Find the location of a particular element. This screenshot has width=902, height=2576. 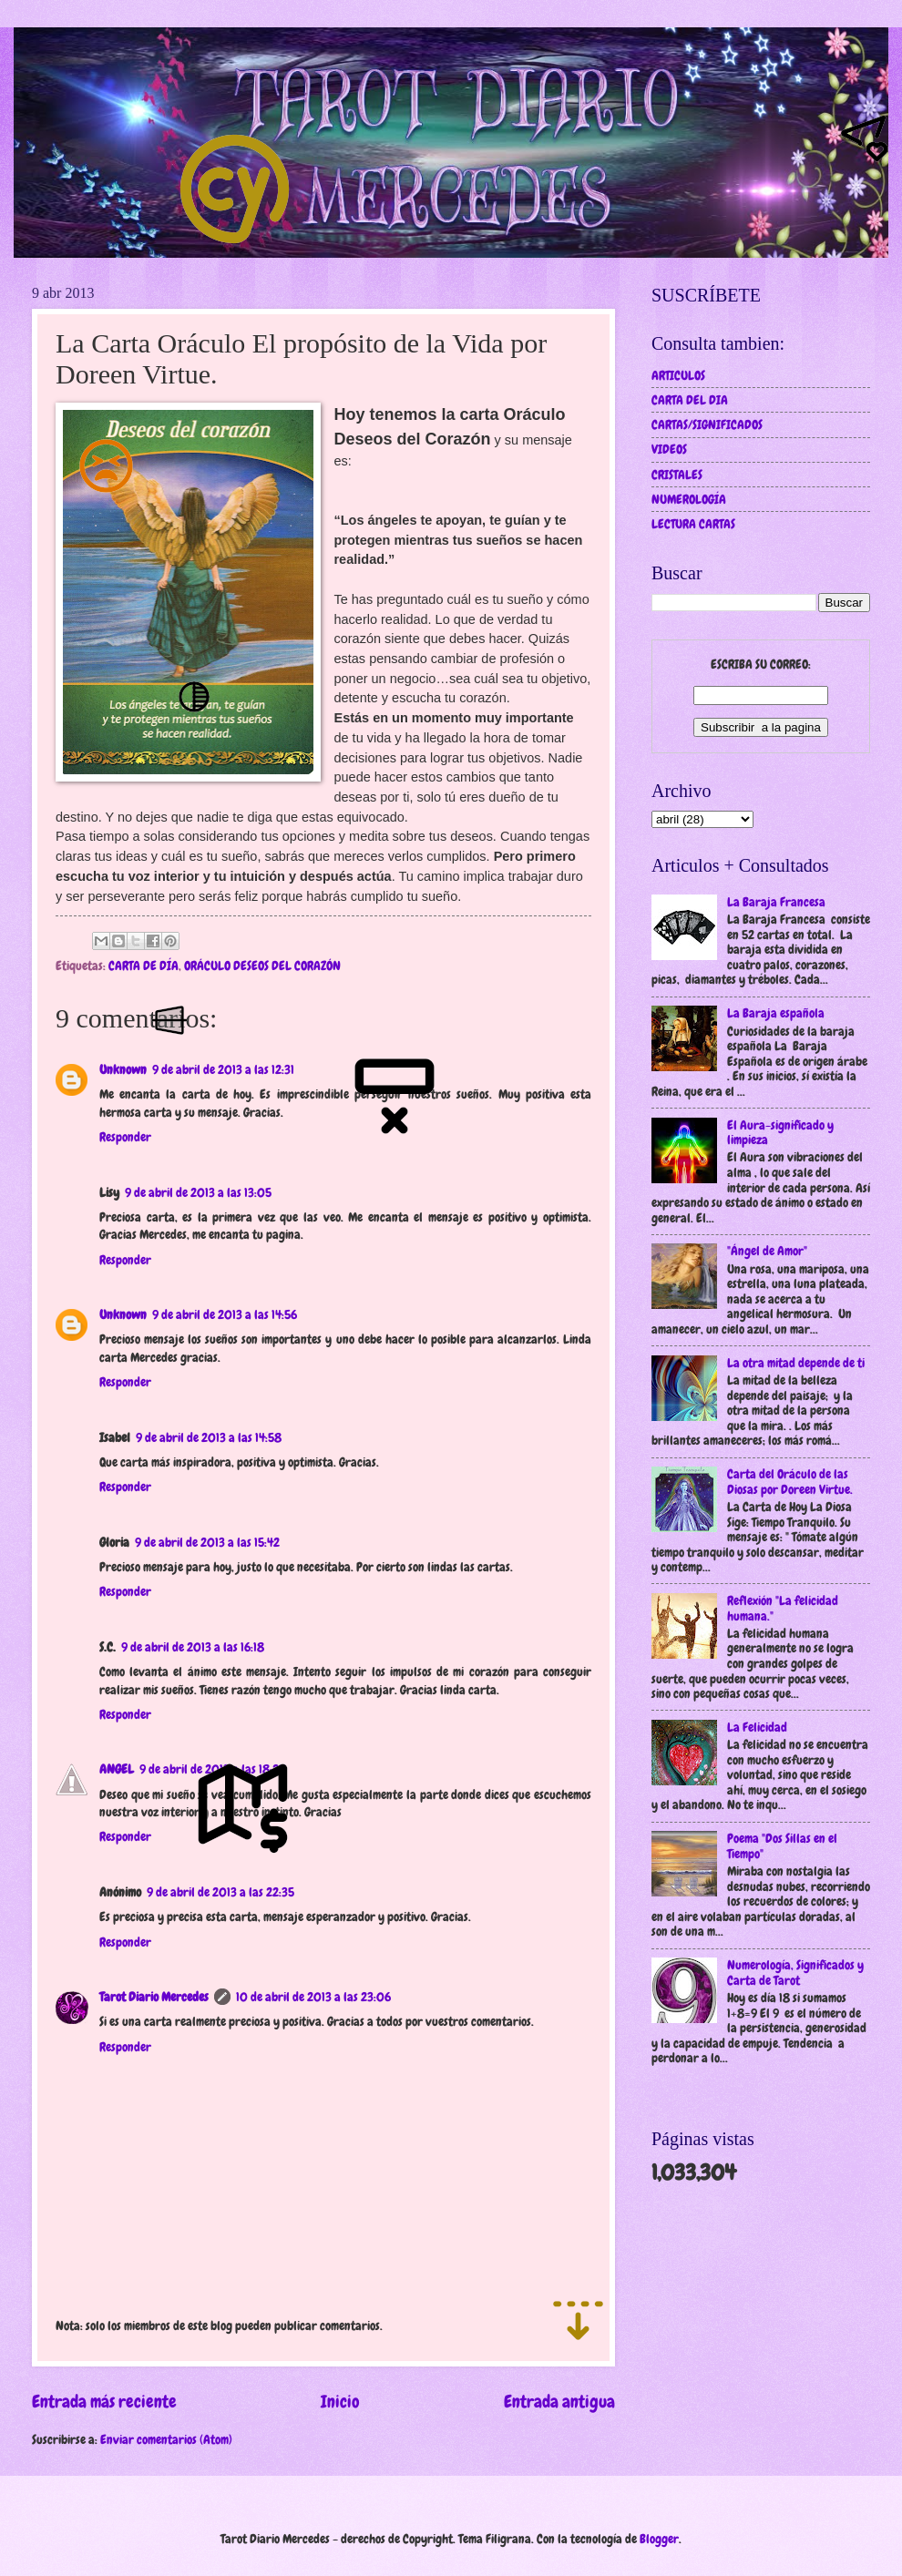

adjust blur or focus settings is located at coordinates (194, 697).